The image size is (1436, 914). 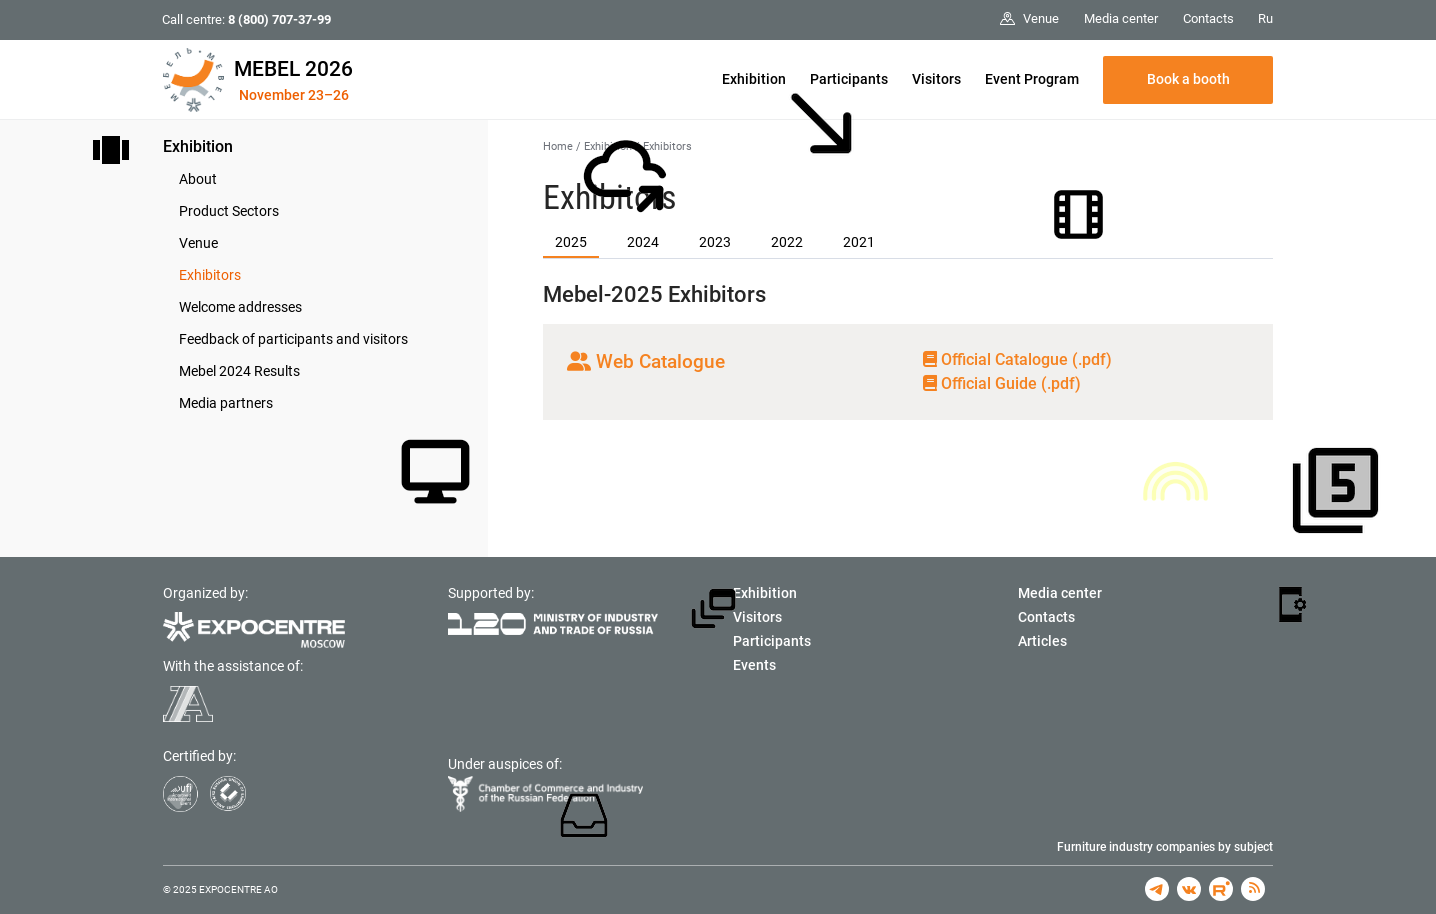 What do you see at coordinates (1175, 483) in the screenshot?
I see `indicates pride or lgbtq+ content` at bounding box center [1175, 483].